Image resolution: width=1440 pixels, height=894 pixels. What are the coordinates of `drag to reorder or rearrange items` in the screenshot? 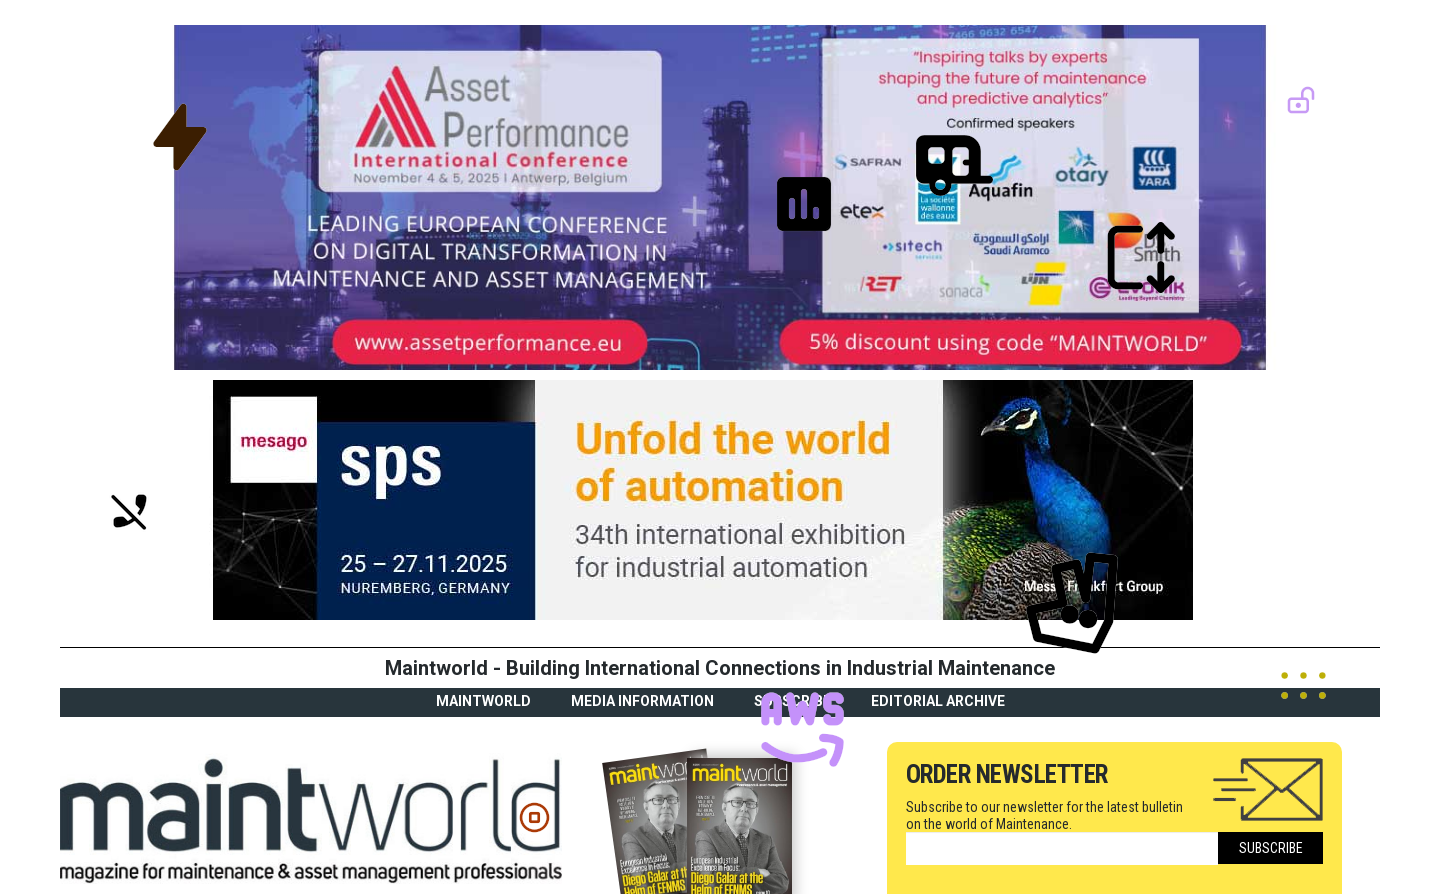 It's located at (1303, 685).